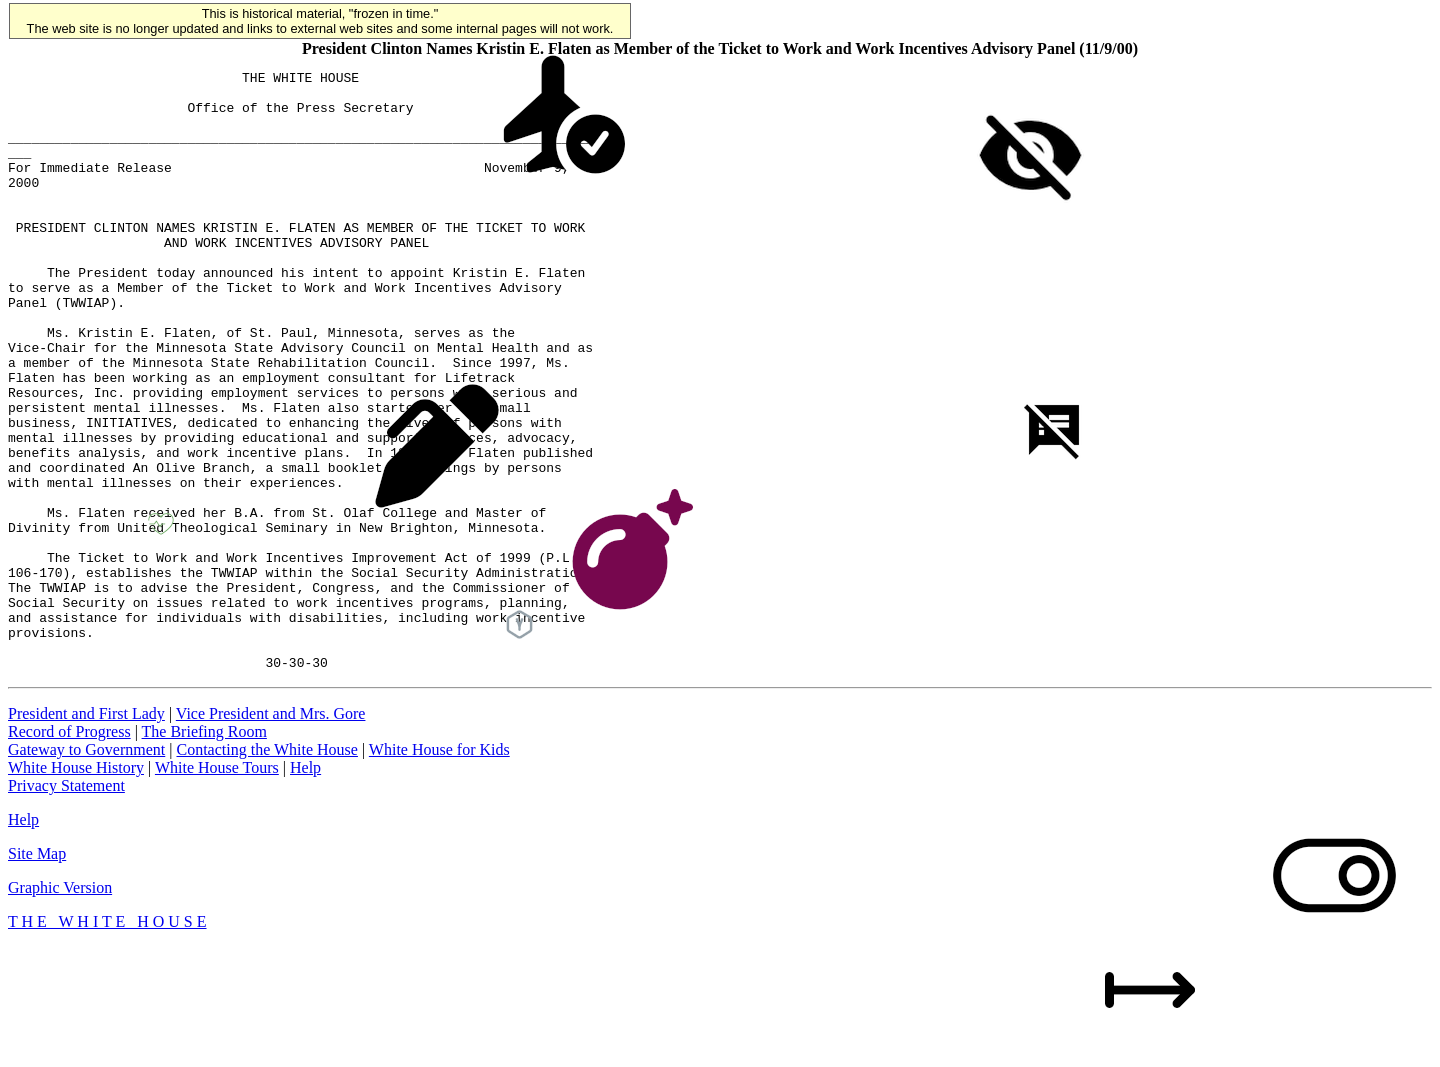 This screenshot has height=1067, width=1440. What do you see at coordinates (1334, 875) in the screenshot?
I see `toggle switch in the on position` at bounding box center [1334, 875].